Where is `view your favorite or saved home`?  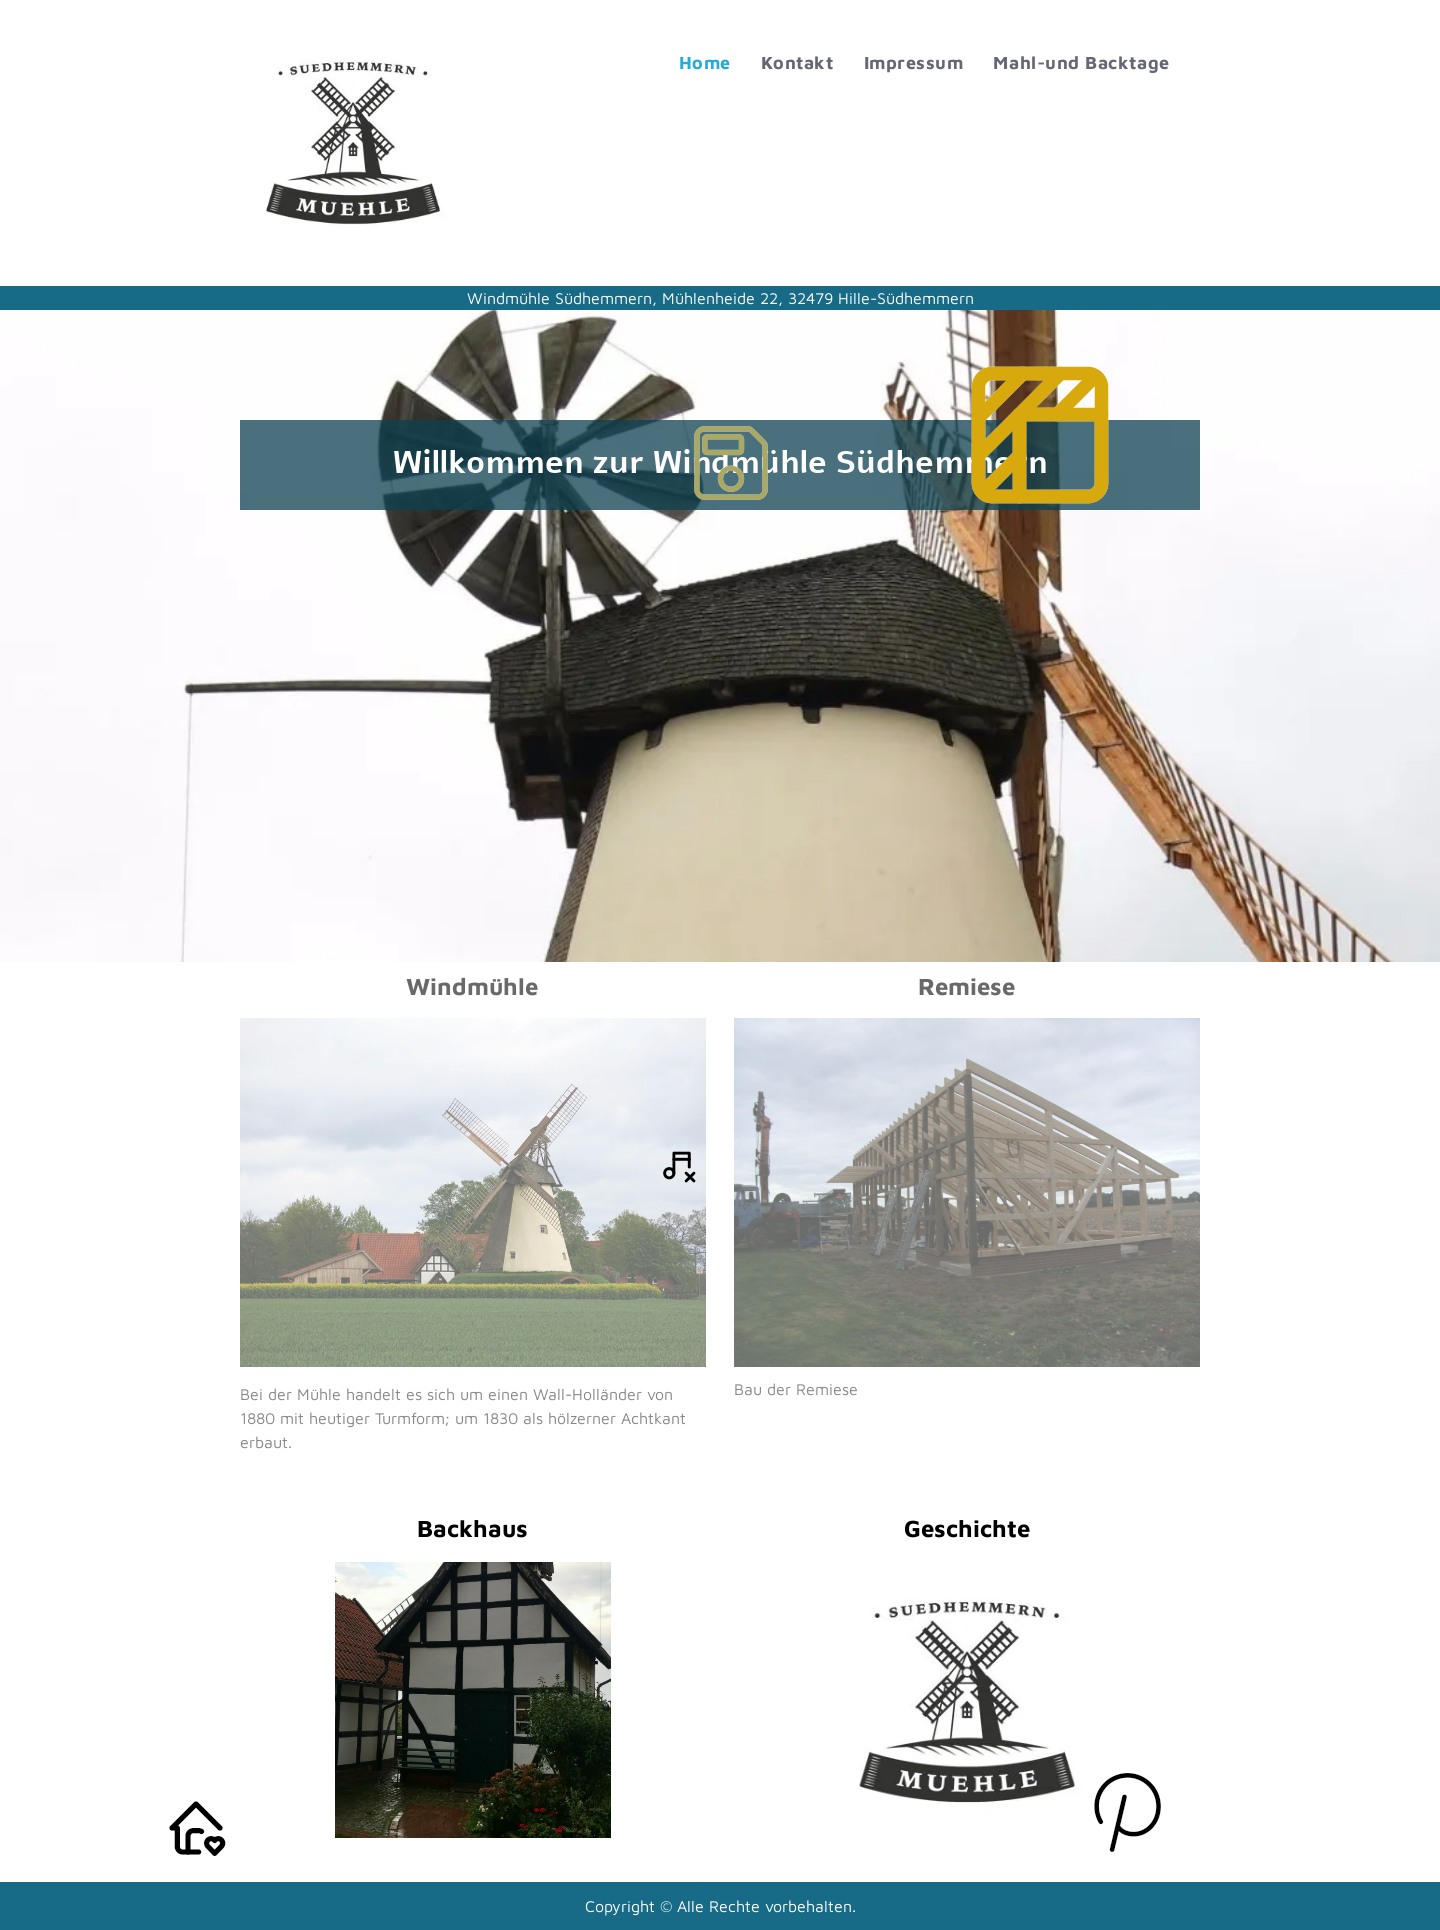
view your favorite or saved home is located at coordinates (196, 1828).